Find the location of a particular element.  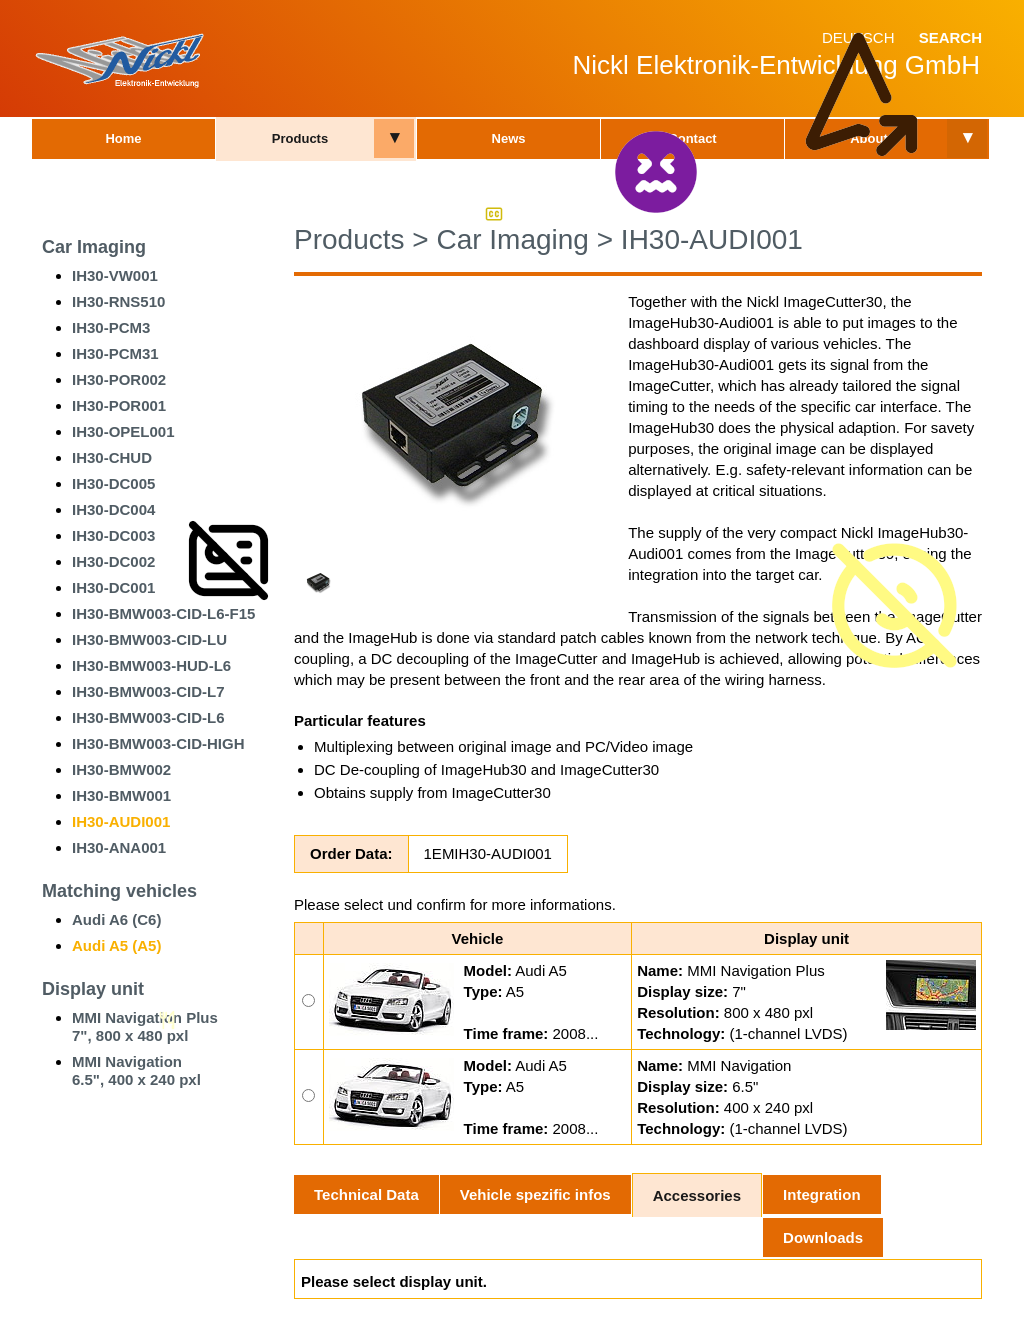

share your current location is located at coordinates (858, 91).